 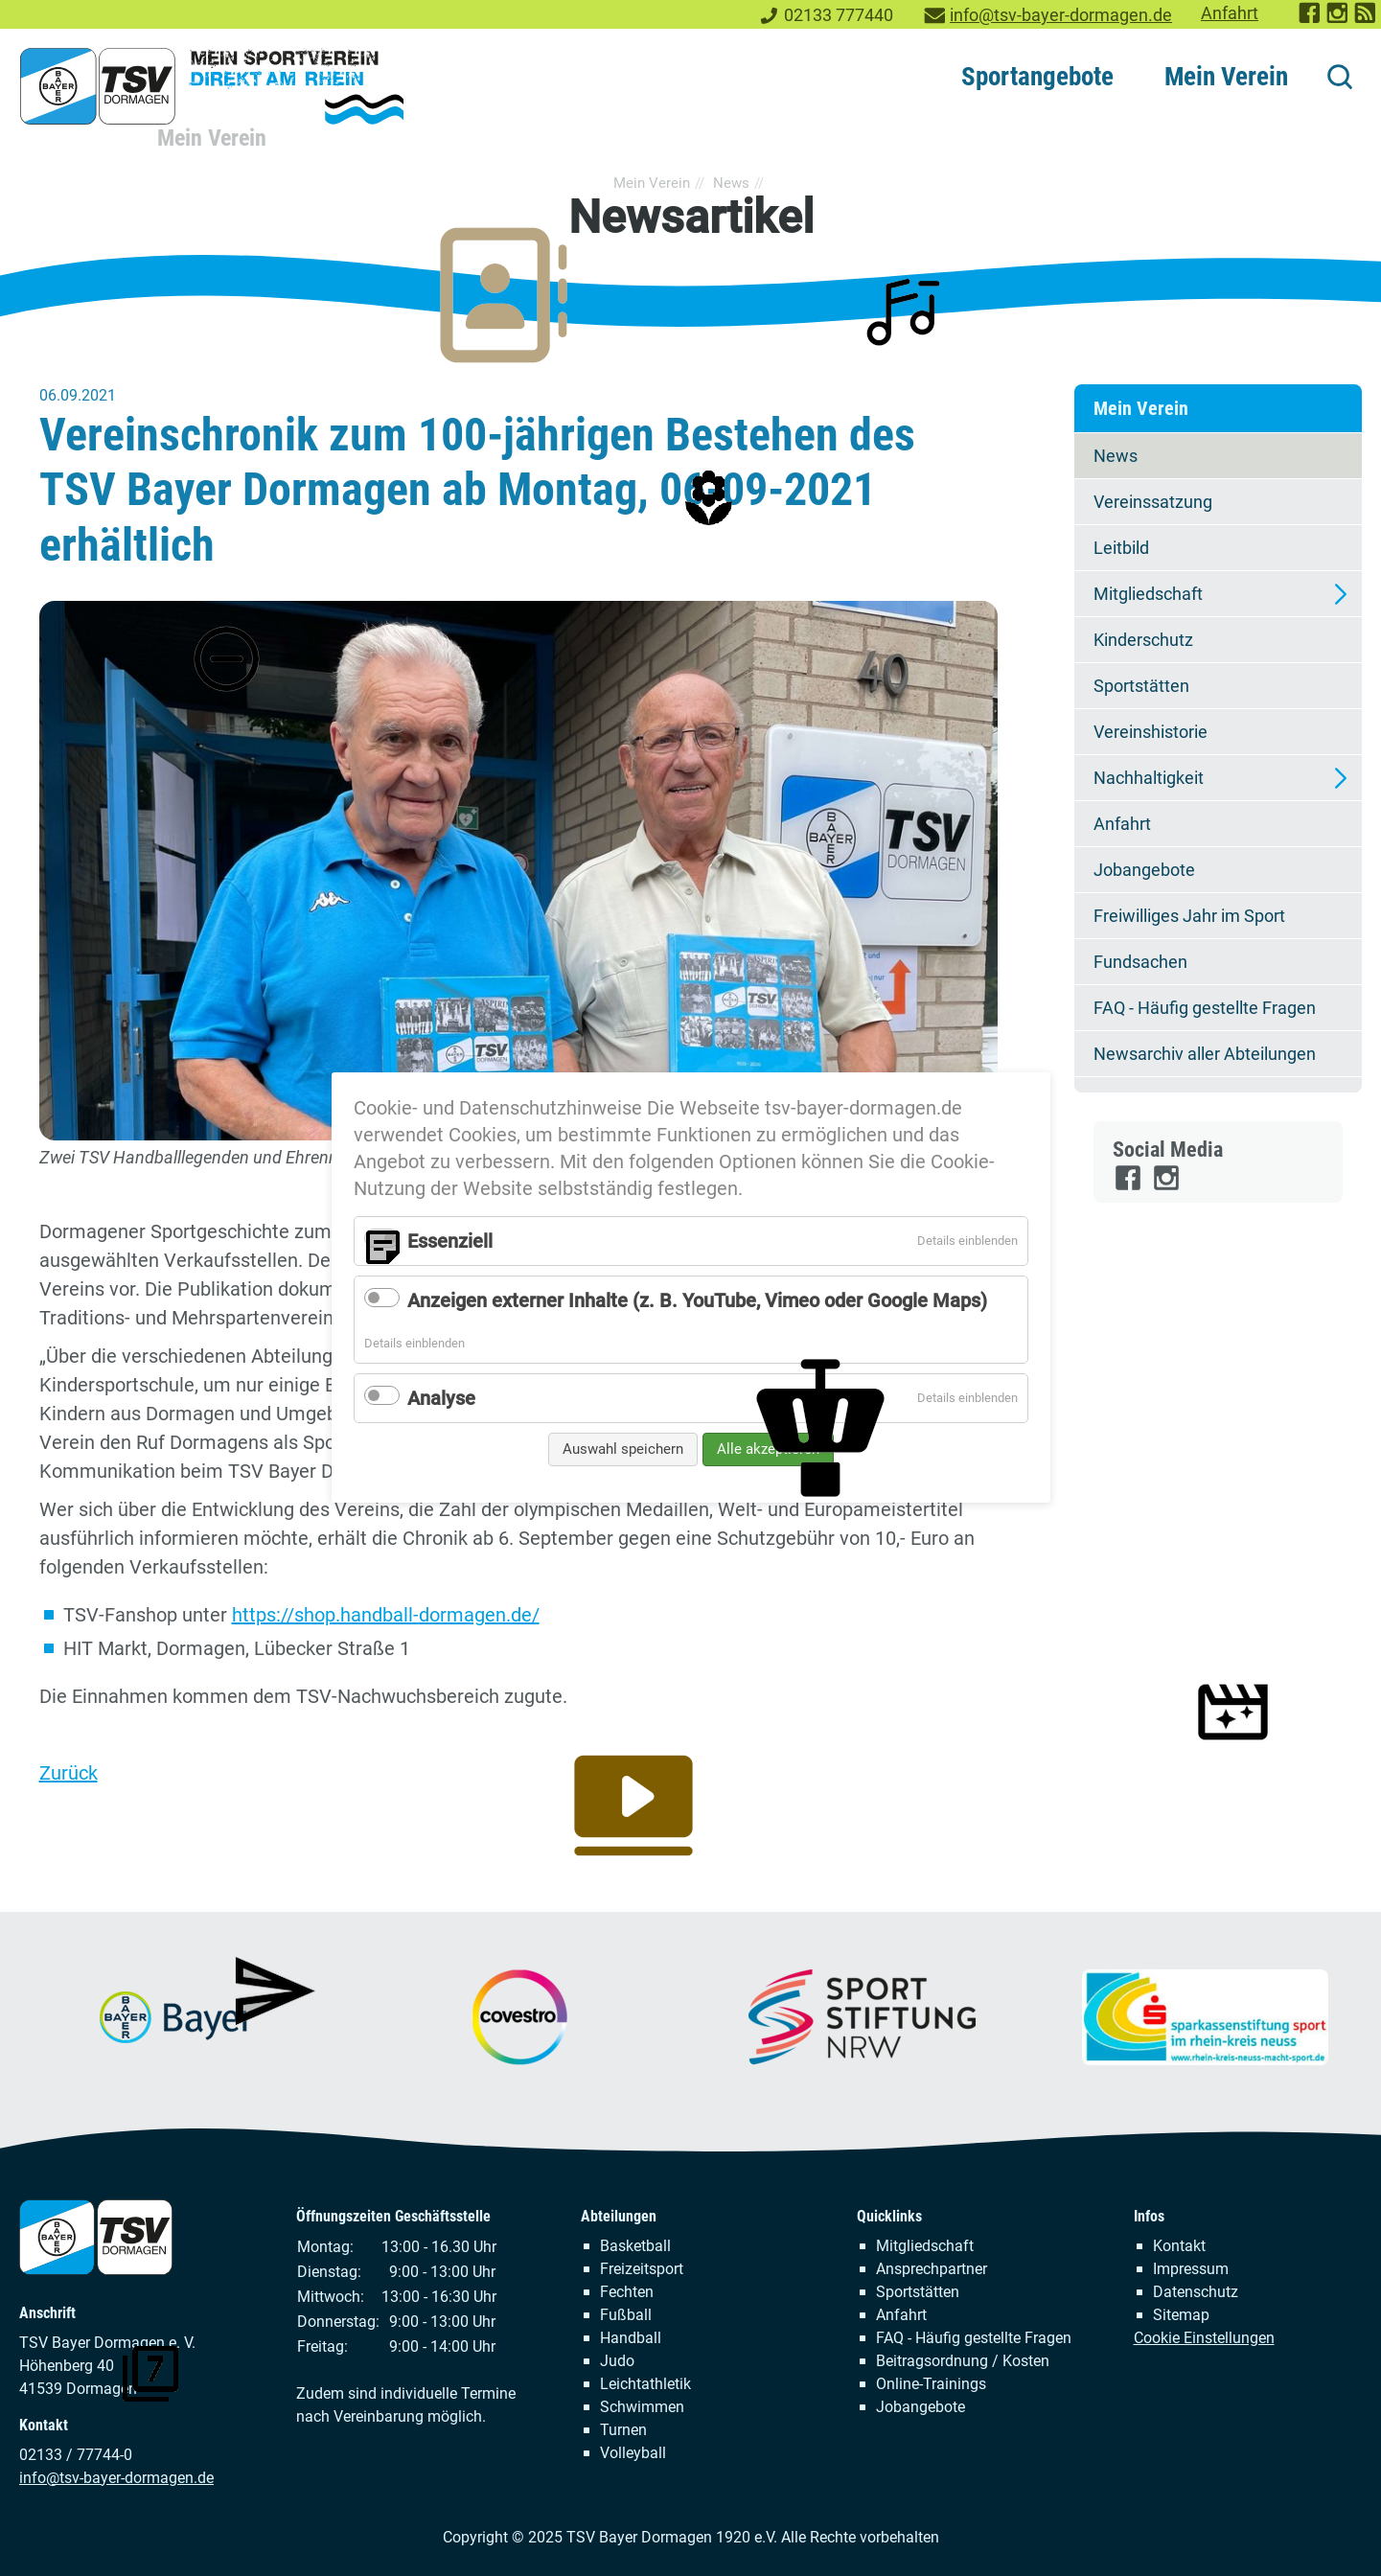 What do you see at coordinates (1232, 1712) in the screenshot?
I see `apply filters or effects to a video` at bounding box center [1232, 1712].